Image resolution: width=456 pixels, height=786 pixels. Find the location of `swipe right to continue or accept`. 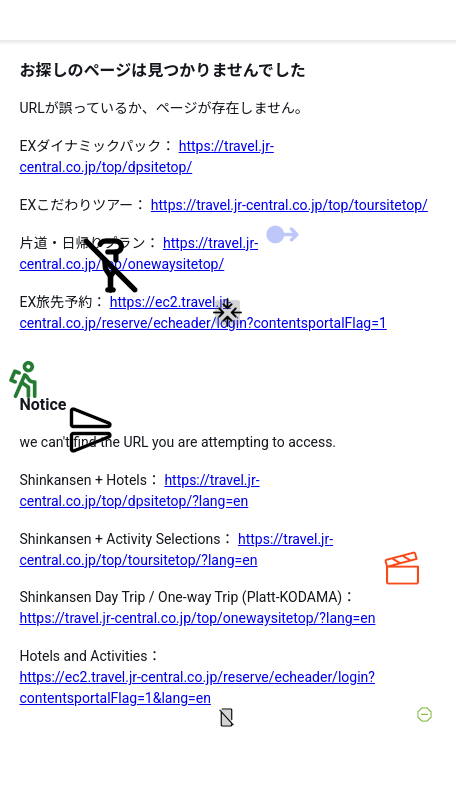

swipe right to continue or accept is located at coordinates (282, 234).